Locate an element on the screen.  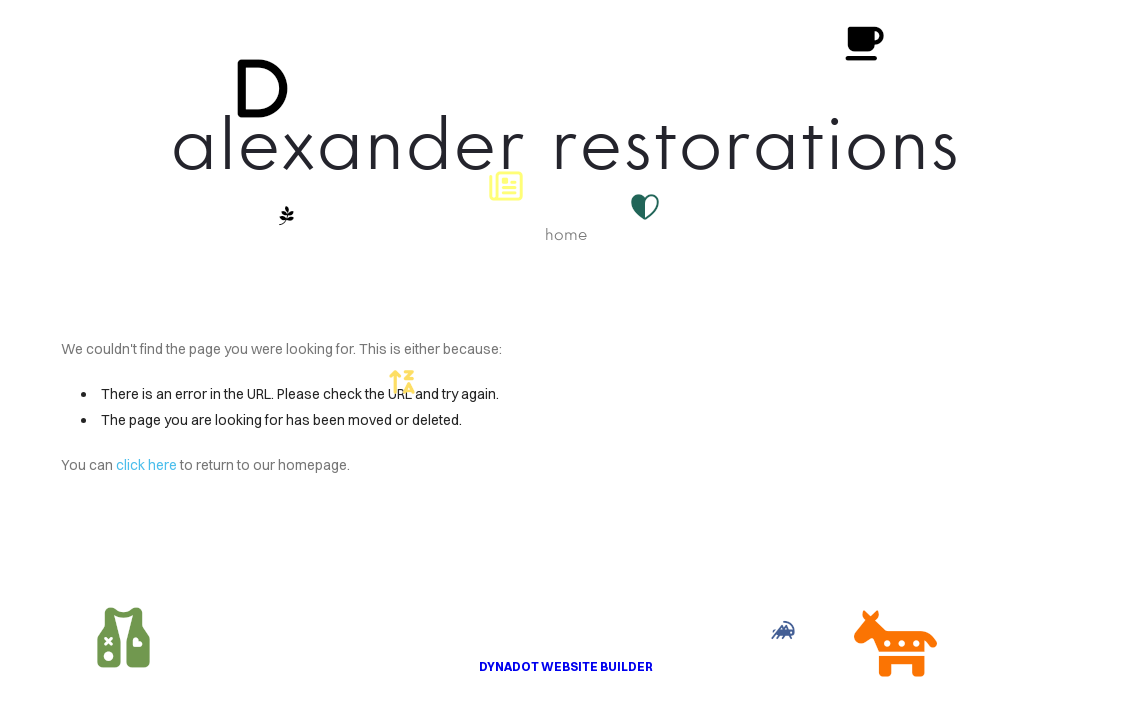
represents the letter D in text or keyboard input is located at coordinates (262, 88).